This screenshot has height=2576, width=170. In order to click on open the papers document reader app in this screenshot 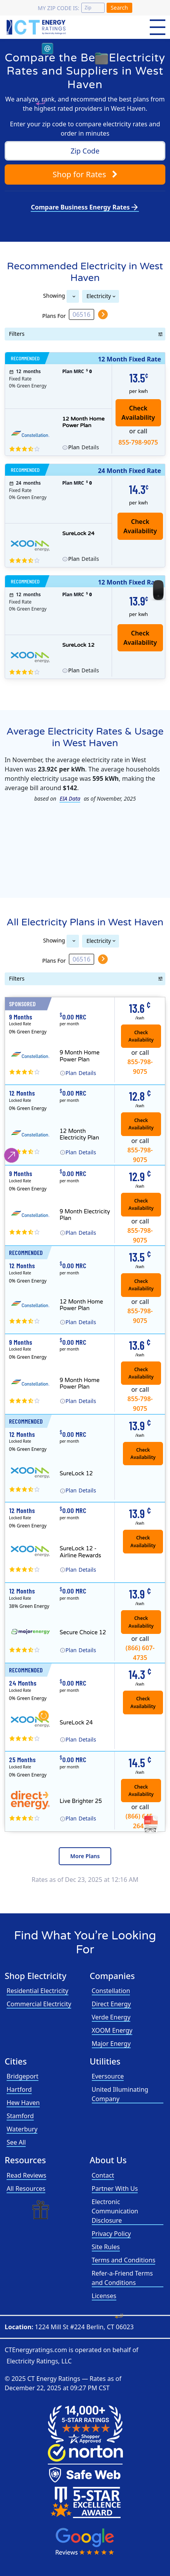, I will do `click(151, 1824)`.